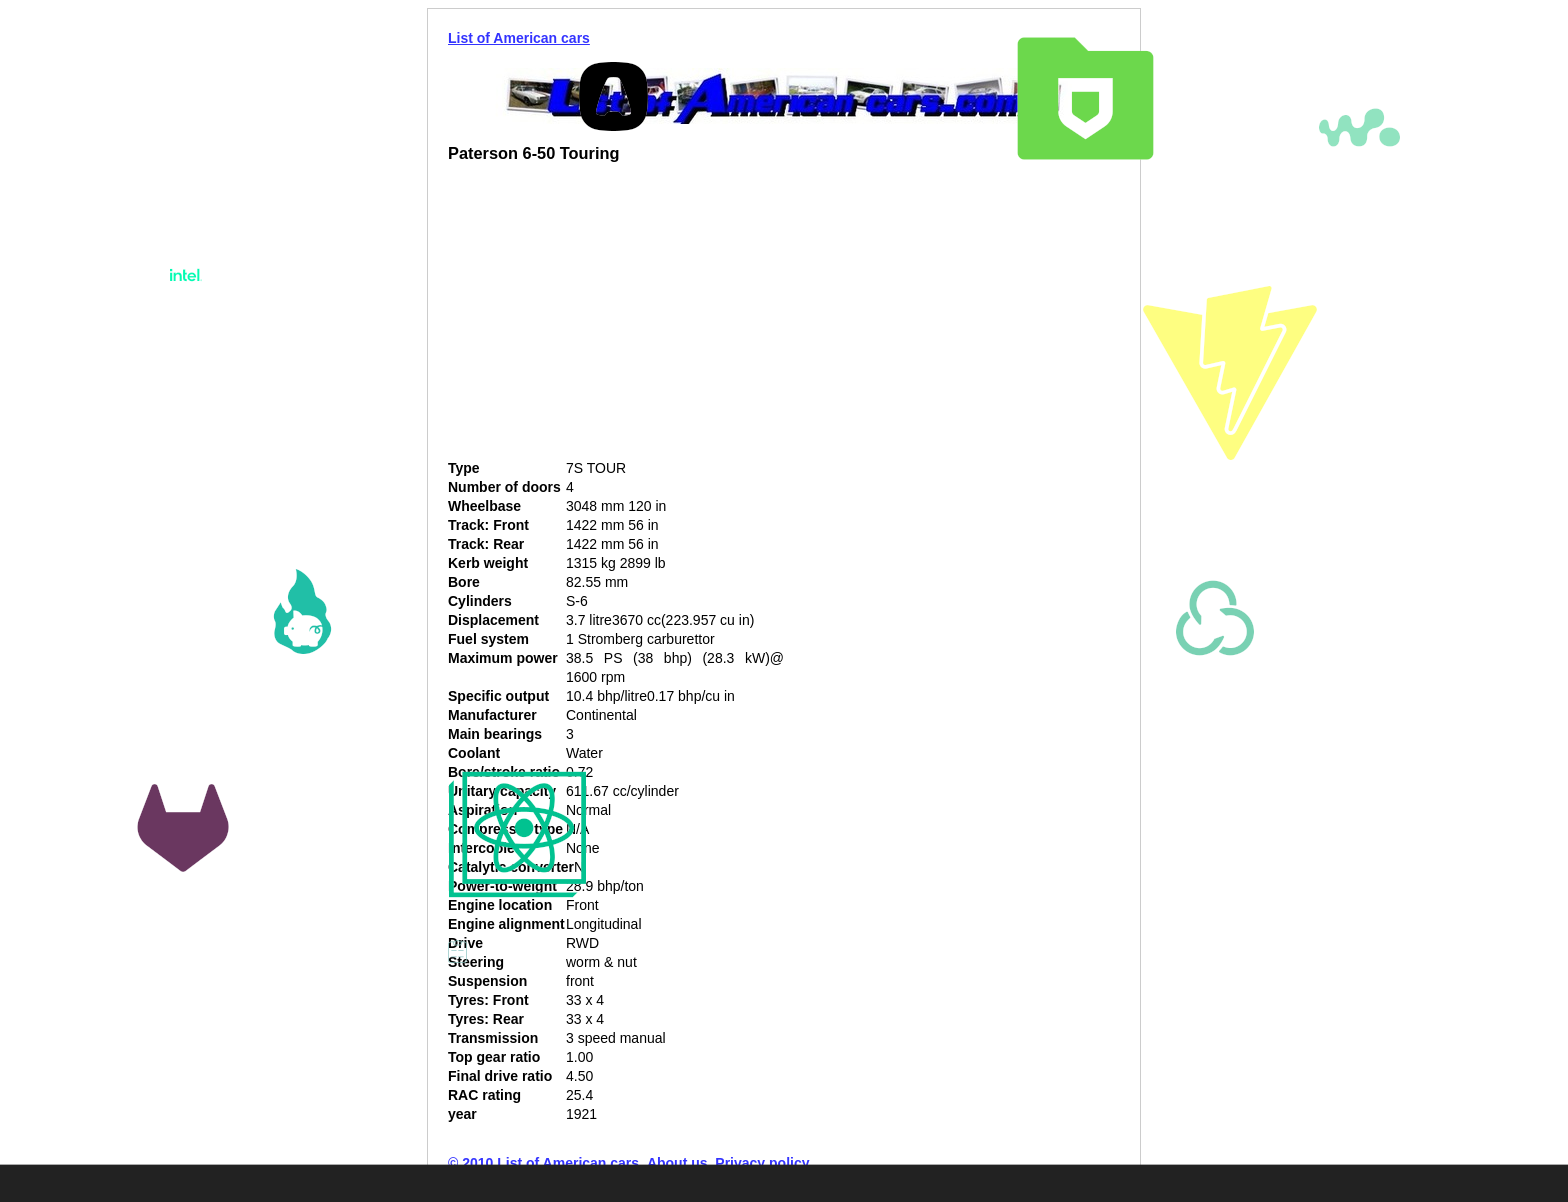 The height and width of the screenshot is (1202, 1568). I want to click on Sony Walkman brand logo, so click(1359, 127).